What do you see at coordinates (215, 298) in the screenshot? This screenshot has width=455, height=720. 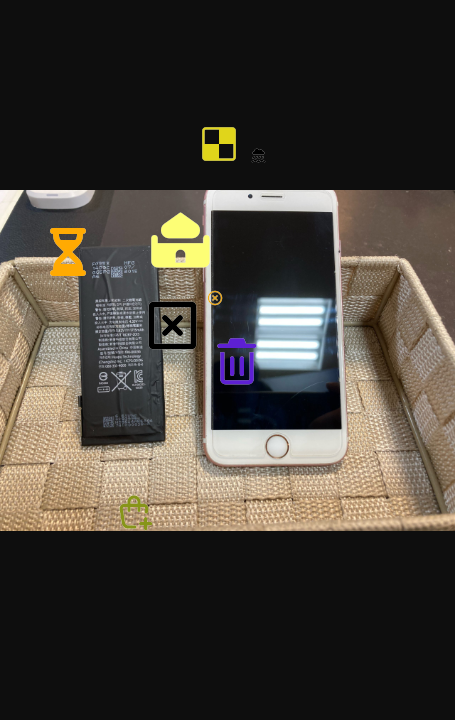 I see `close or dismiss a dialog` at bounding box center [215, 298].